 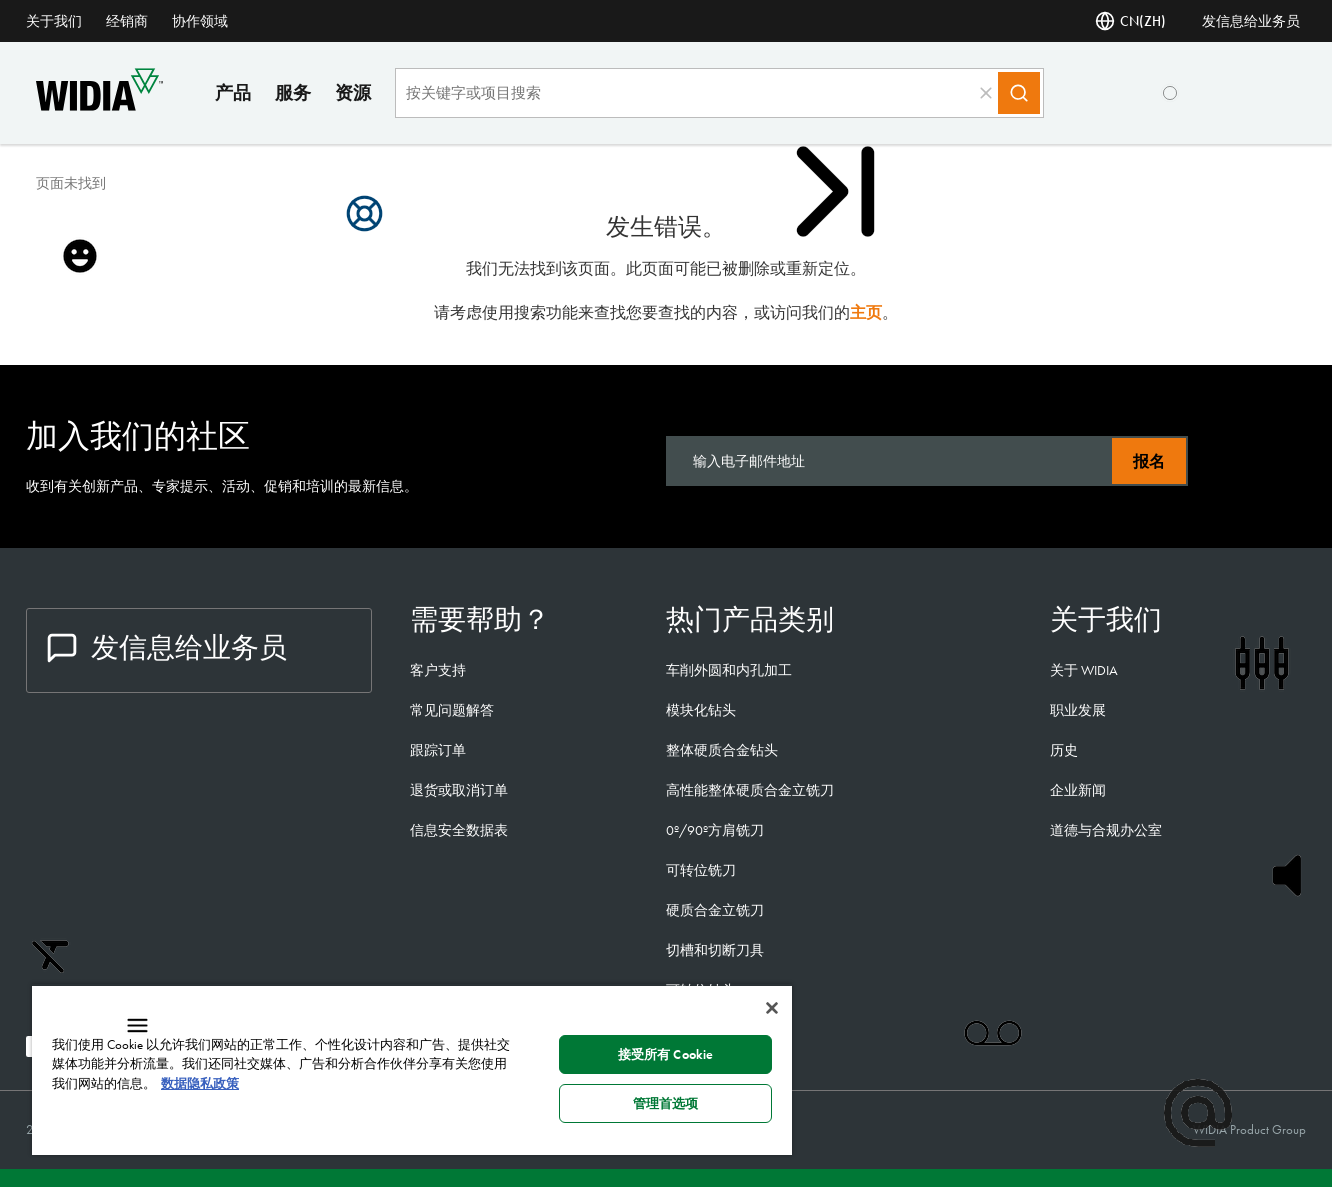 I want to click on mute or unmute audio, so click(x=1288, y=875).